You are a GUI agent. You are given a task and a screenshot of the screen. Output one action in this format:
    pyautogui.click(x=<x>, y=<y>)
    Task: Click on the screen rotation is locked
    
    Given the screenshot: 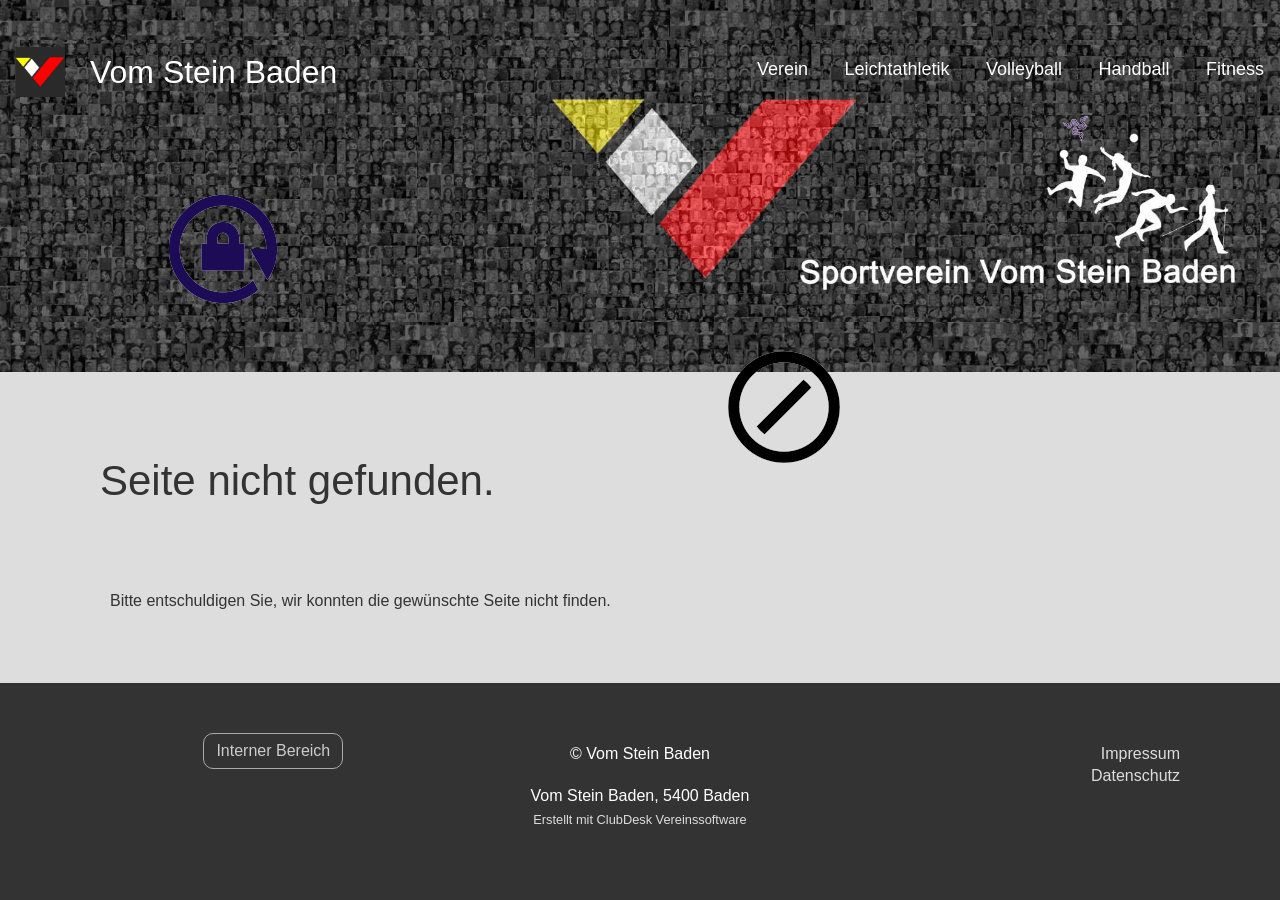 What is the action you would take?
    pyautogui.click(x=223, y=249)
    